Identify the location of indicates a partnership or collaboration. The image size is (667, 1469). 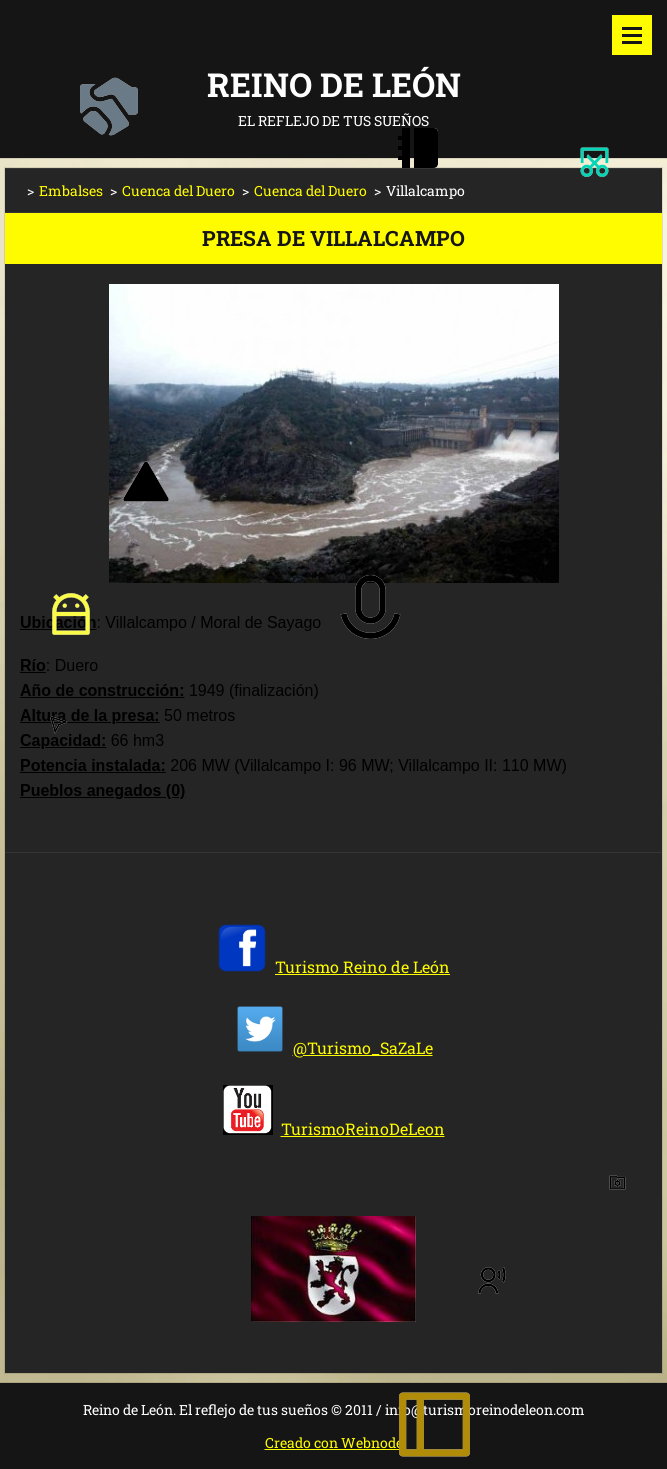
(110, 105).